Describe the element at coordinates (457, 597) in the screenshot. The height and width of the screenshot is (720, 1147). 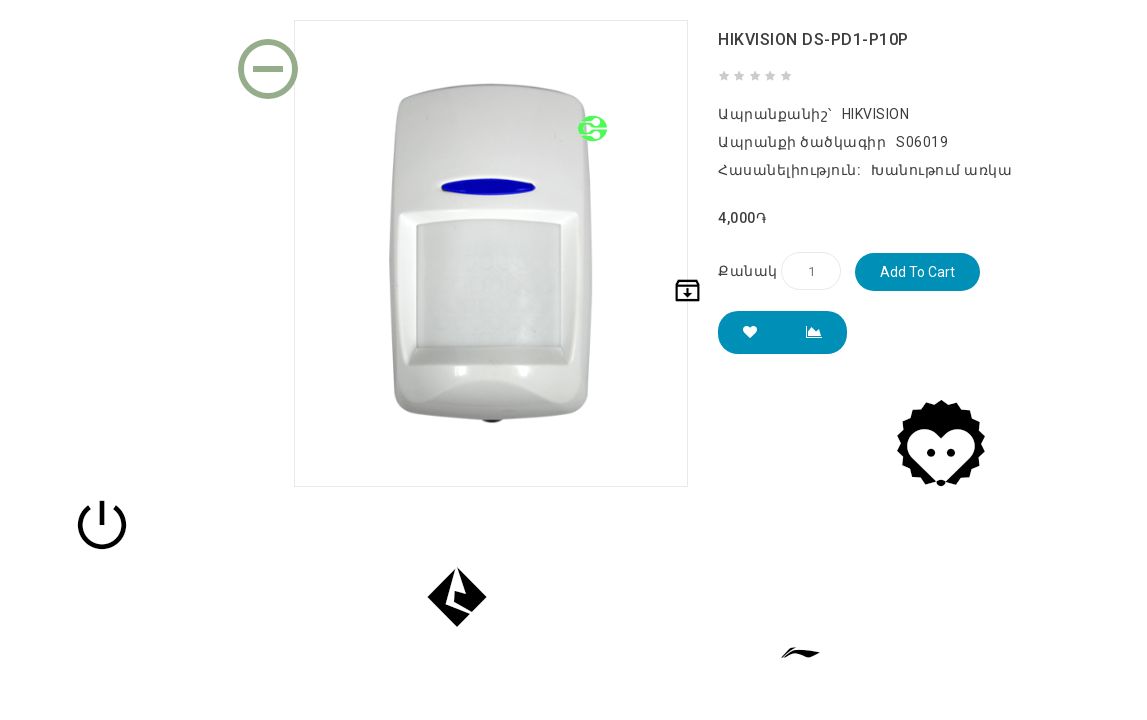
I see `open informatica application` at that location.